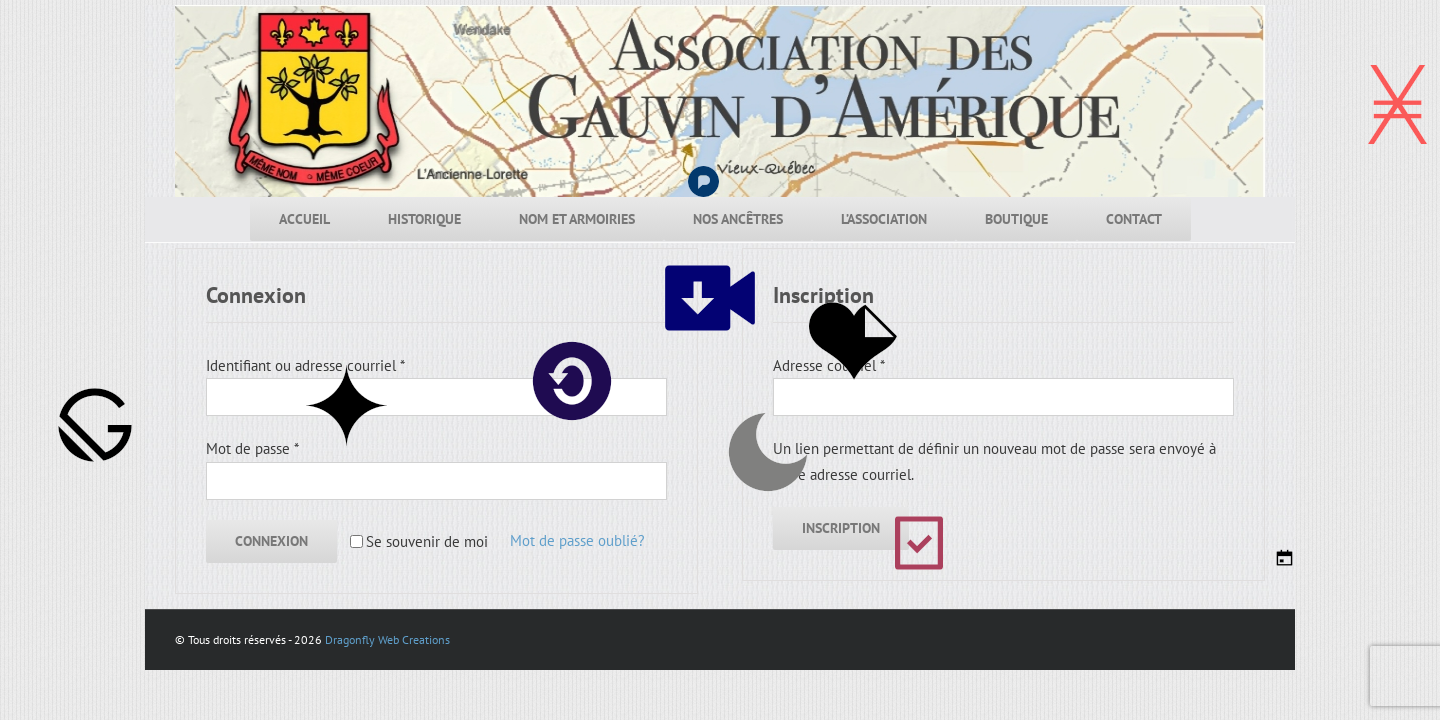  What do you see at coordinates (346, 405) in the screenshot?
I see `open Google Gemini AI assistant` at bounding box center [346, 405].